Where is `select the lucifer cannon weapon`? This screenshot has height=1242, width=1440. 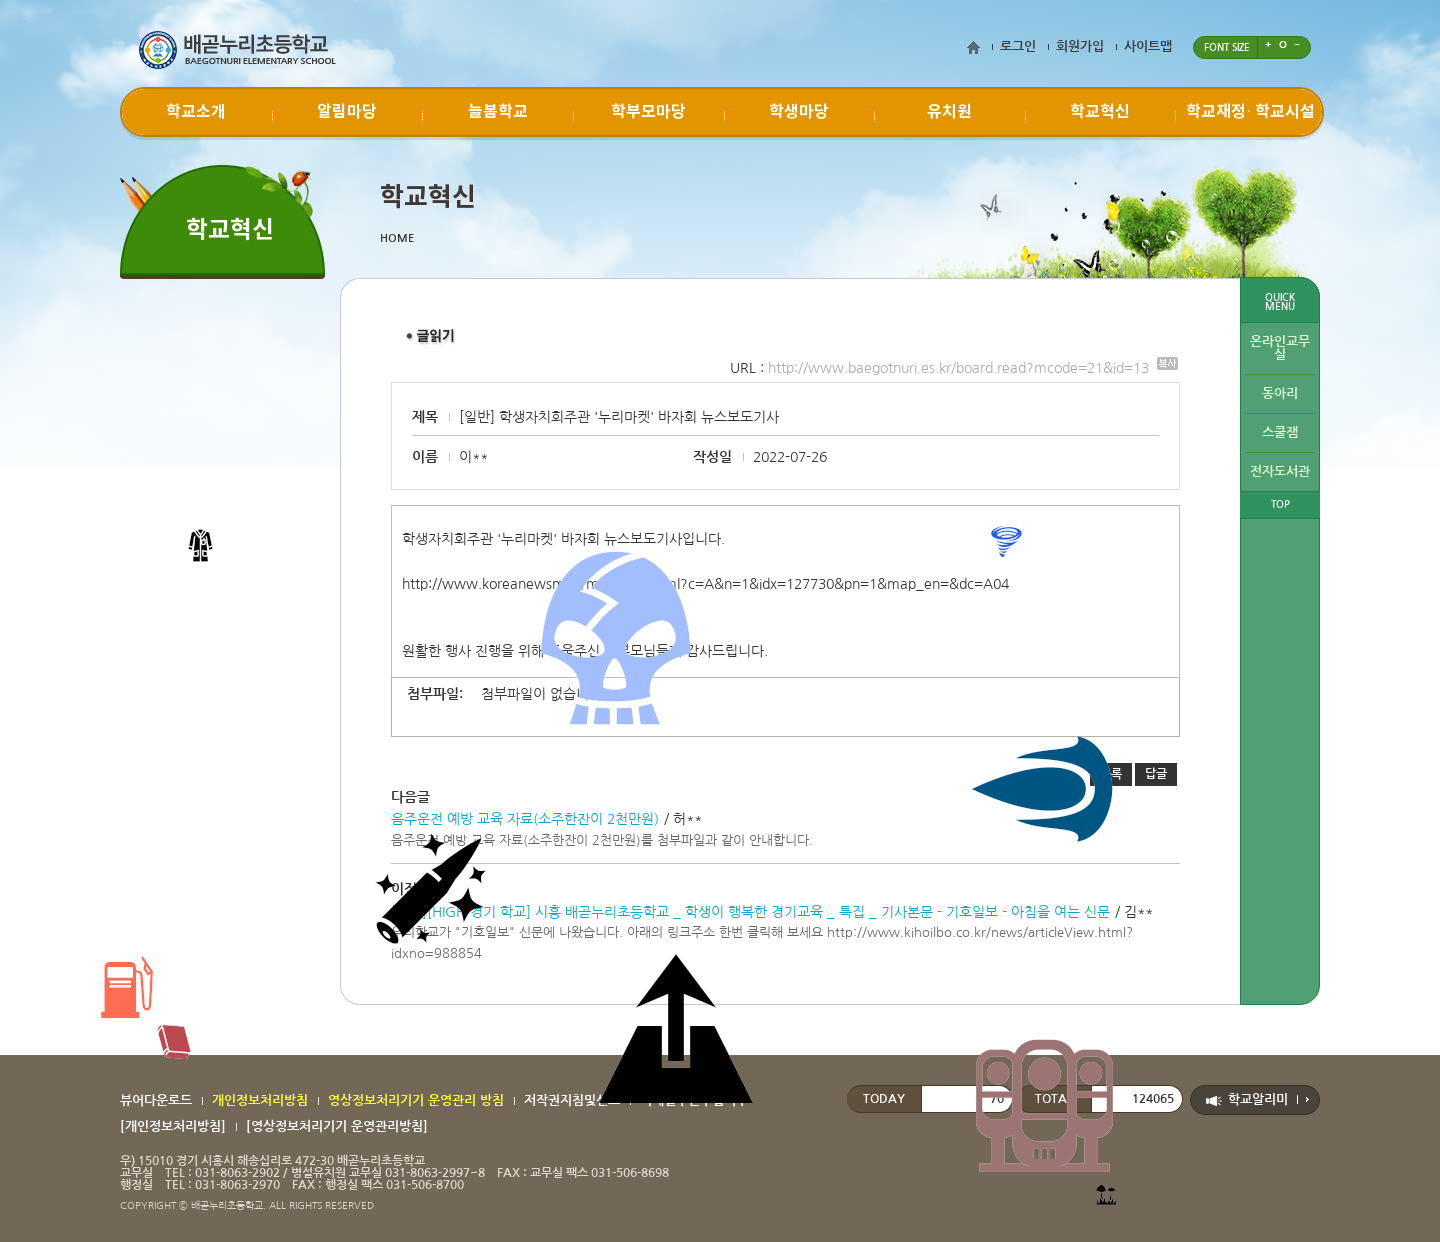
select the lucifer cannon weapon is located at coordinates (1042, 789).